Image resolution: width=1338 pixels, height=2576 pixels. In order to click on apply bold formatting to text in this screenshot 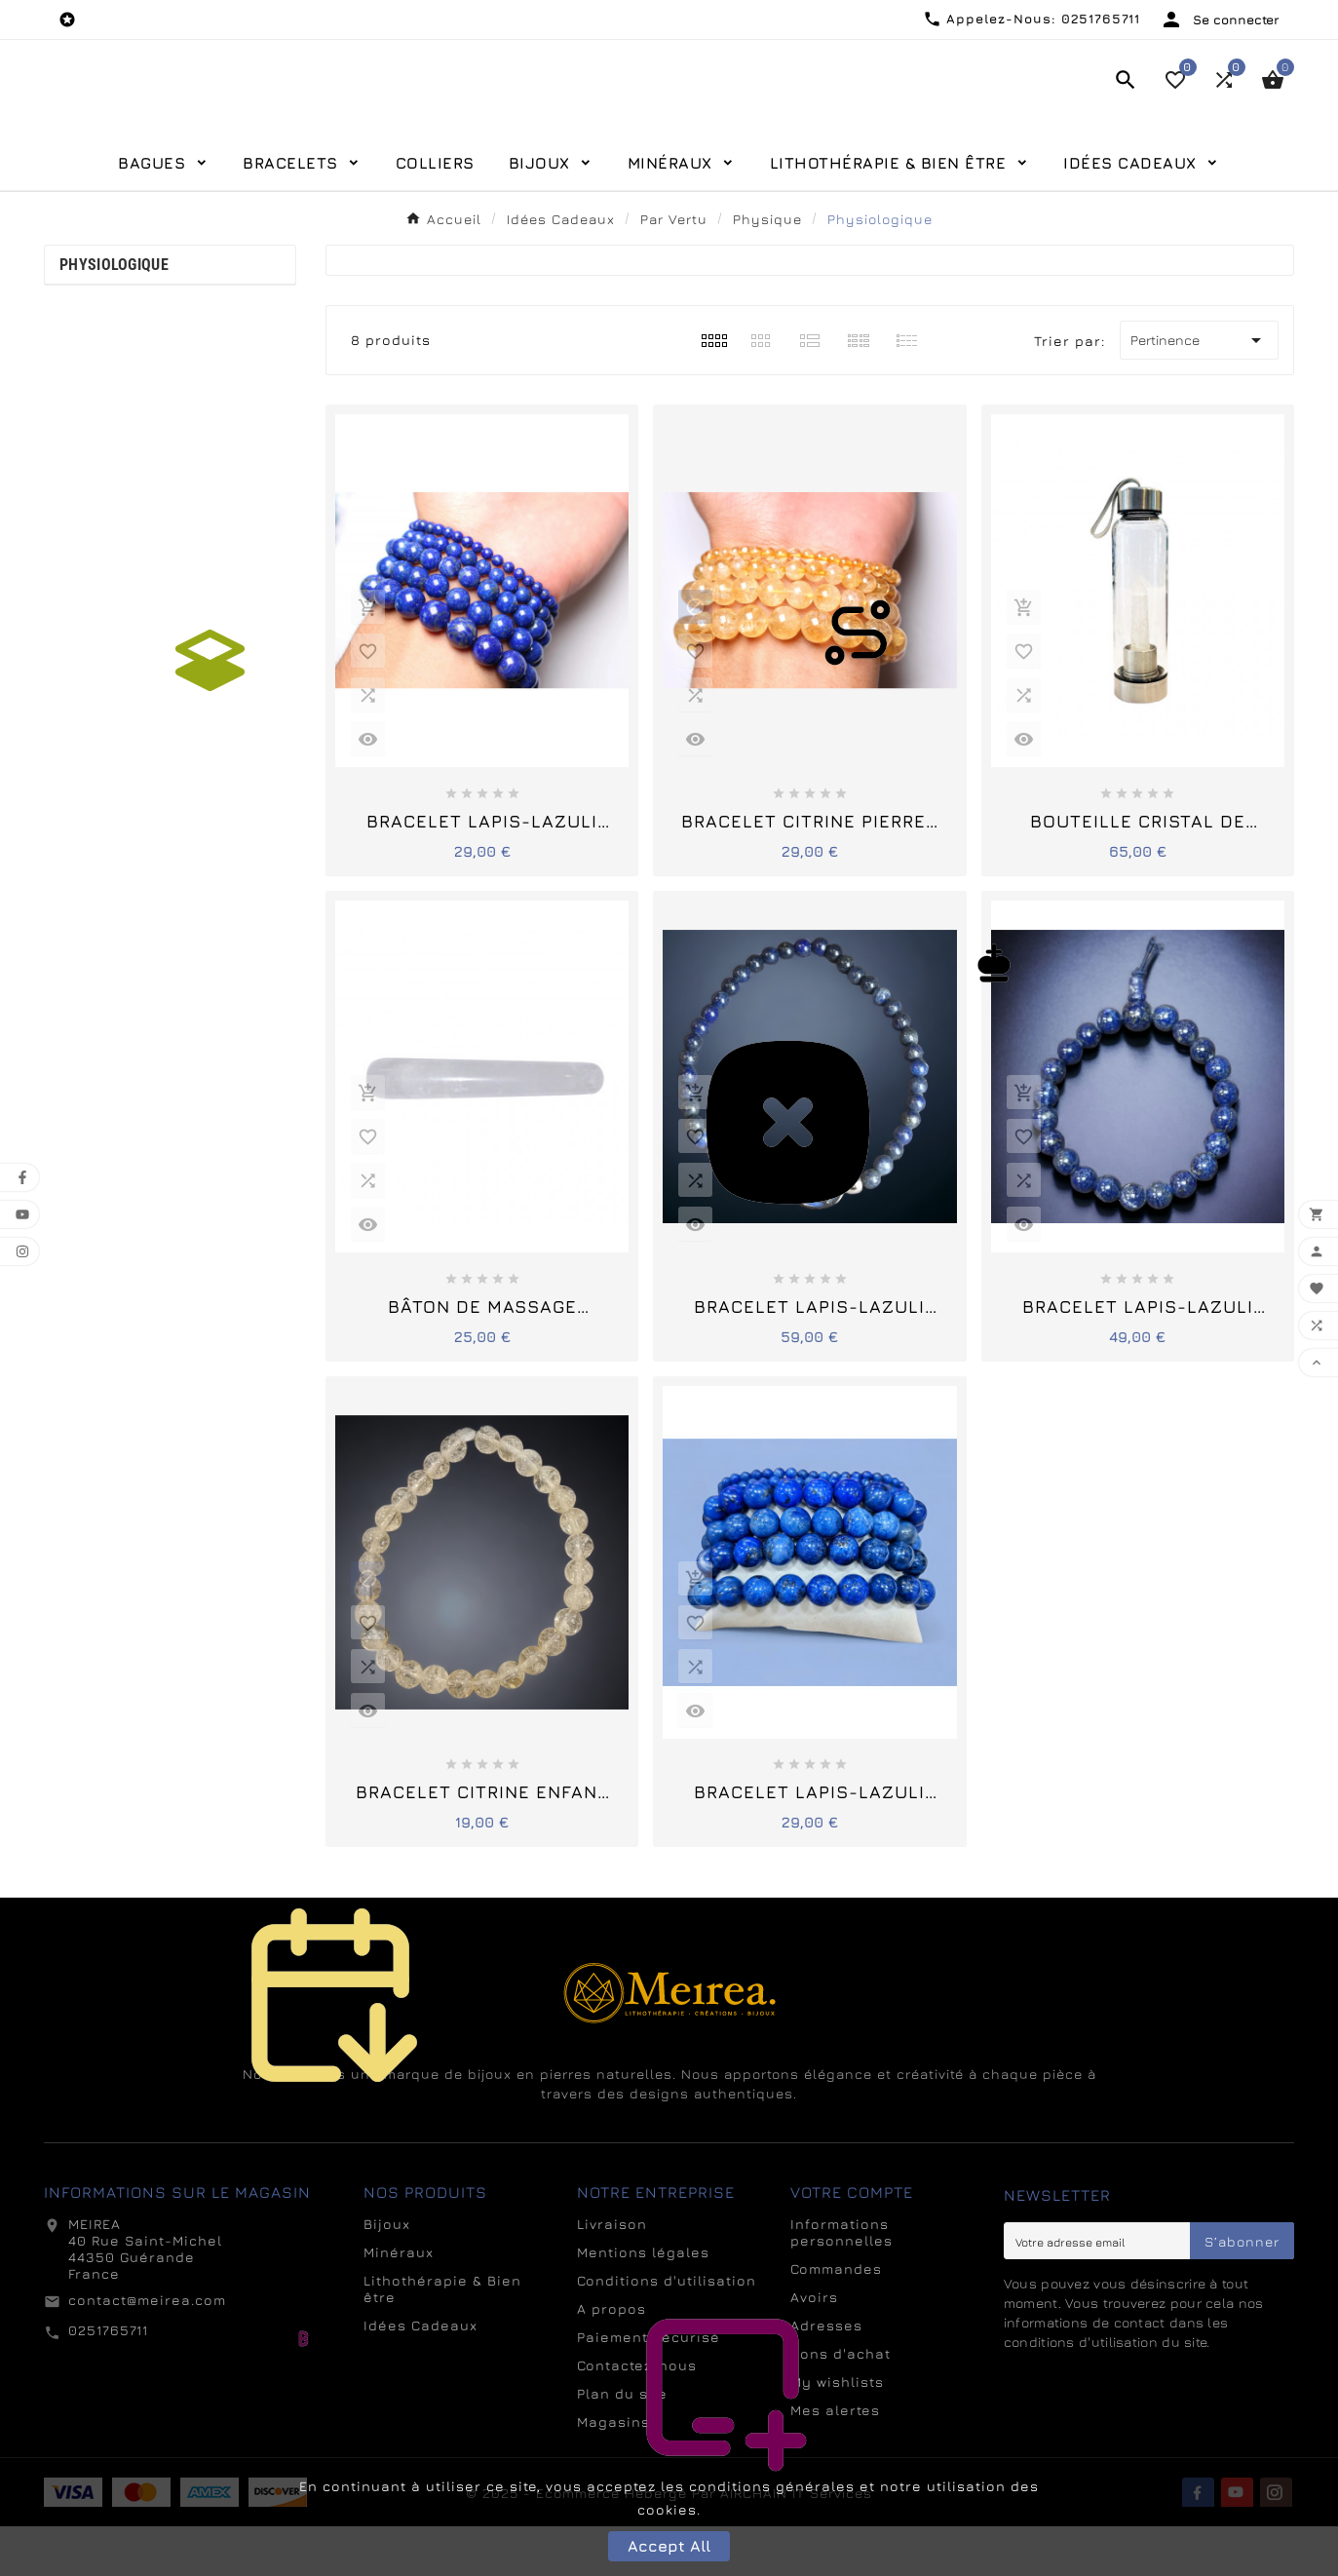, I will do `click(303, 2338)`.